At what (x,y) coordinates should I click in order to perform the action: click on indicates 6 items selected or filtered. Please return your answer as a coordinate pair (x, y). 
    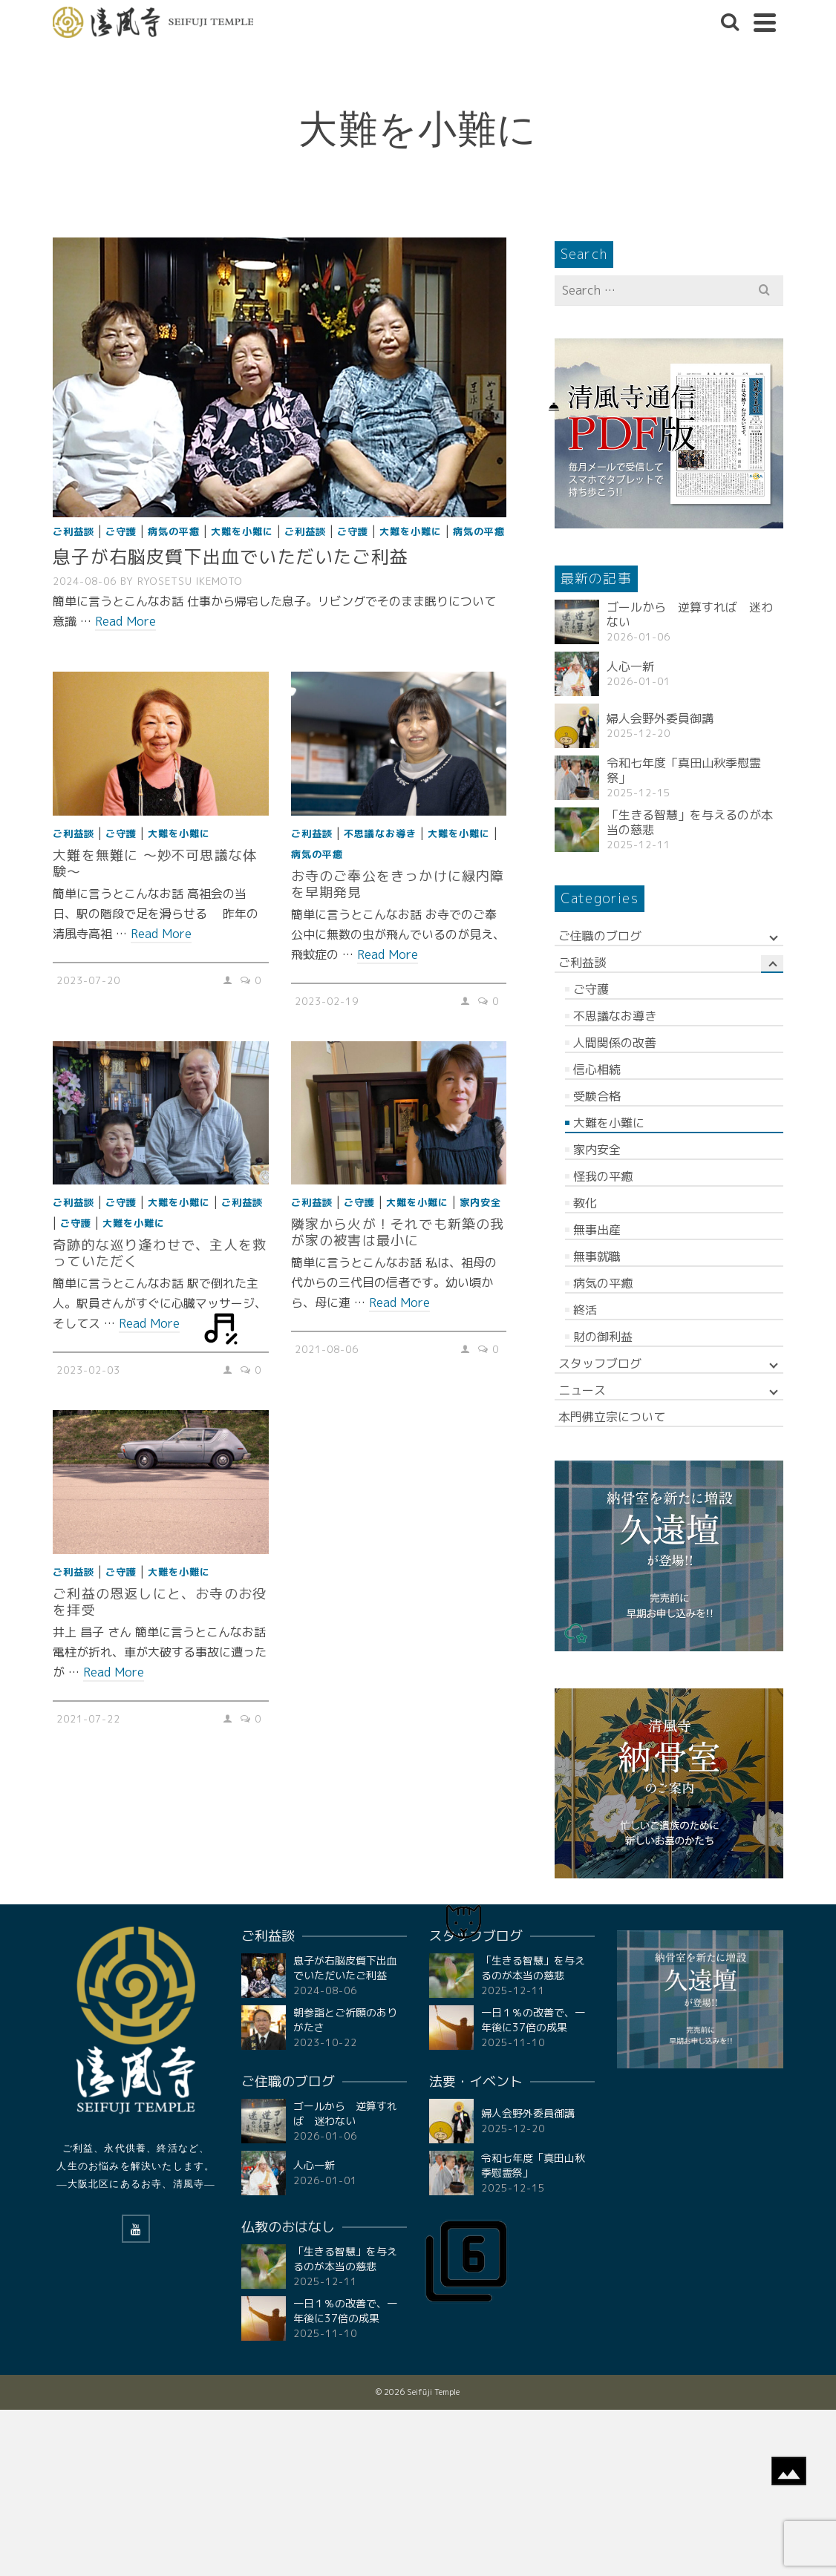
    Looking at the image, I should click on (466, 2261).